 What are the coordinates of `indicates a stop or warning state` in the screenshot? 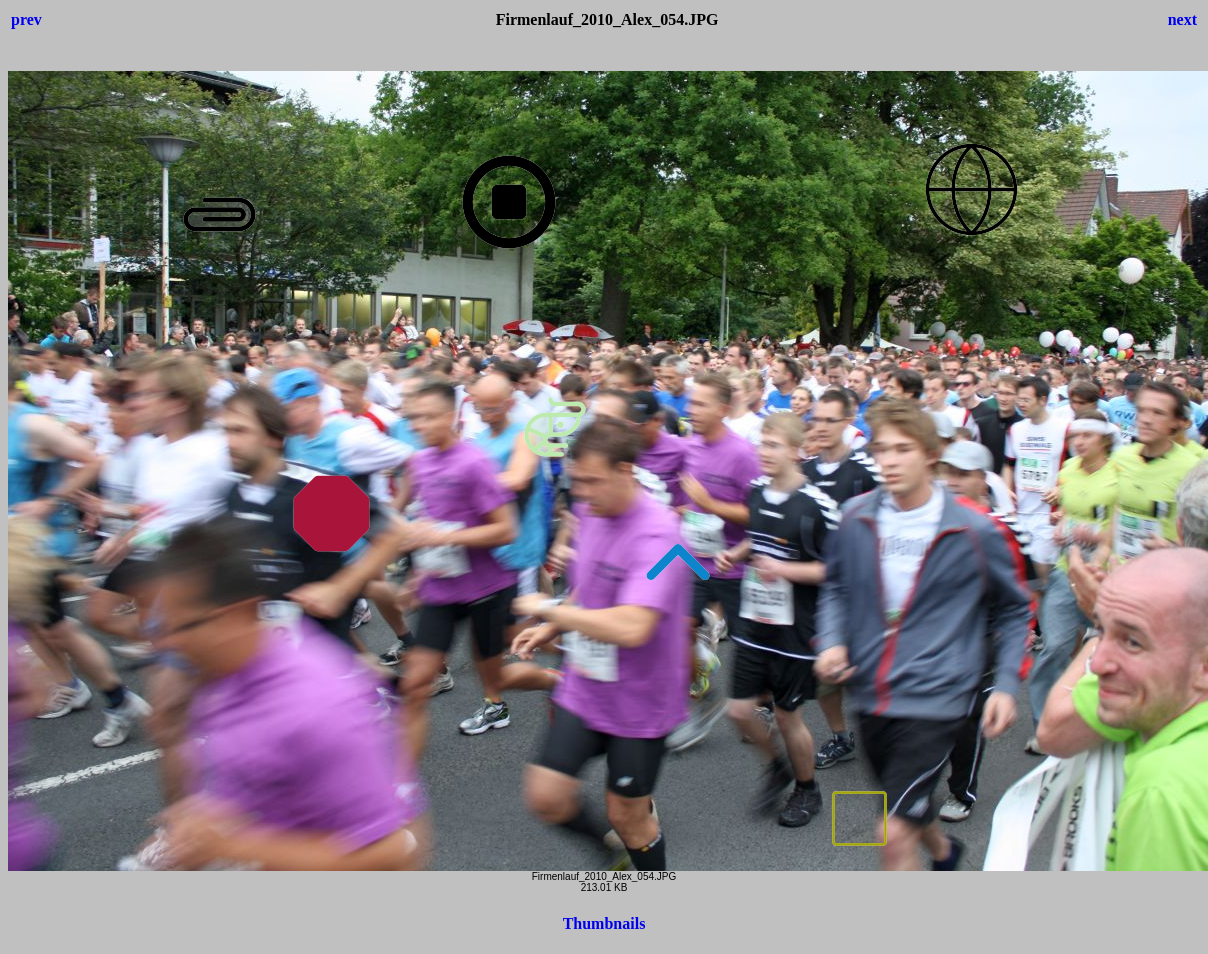 It's located at (331, 513).